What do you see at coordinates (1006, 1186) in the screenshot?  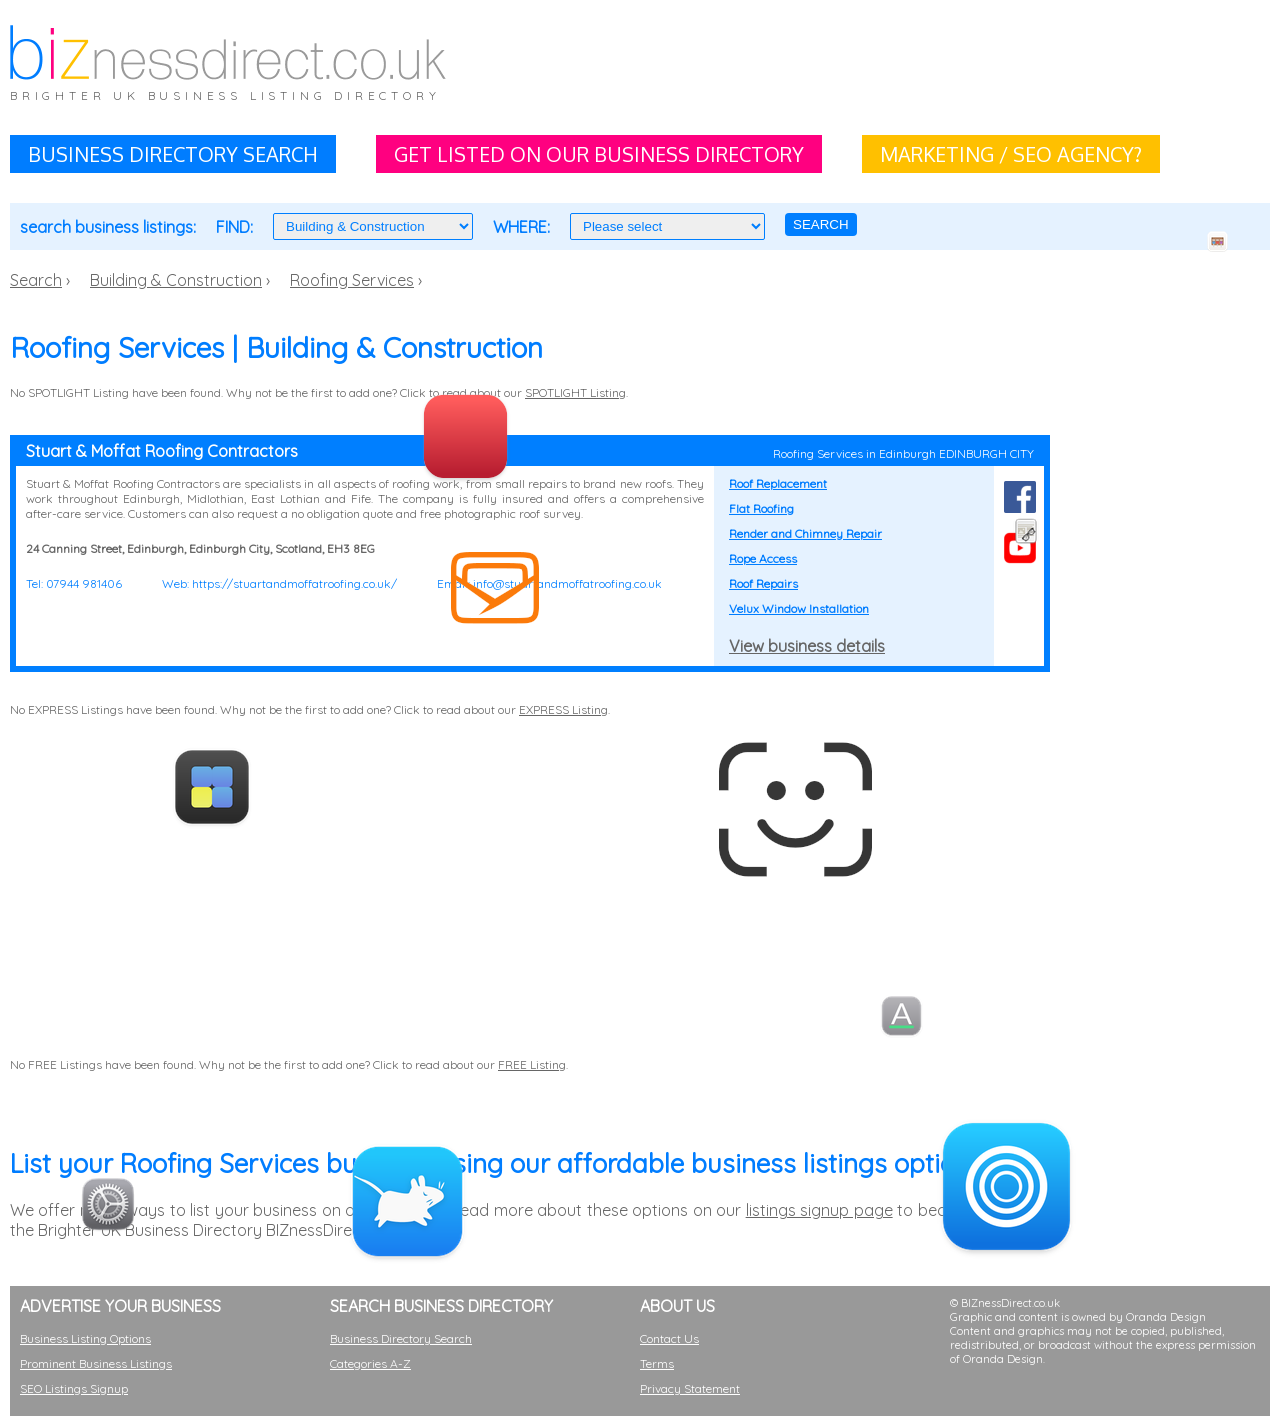 I see `open zen browser (twilight variant)` at bounding box center [1006, 1186].